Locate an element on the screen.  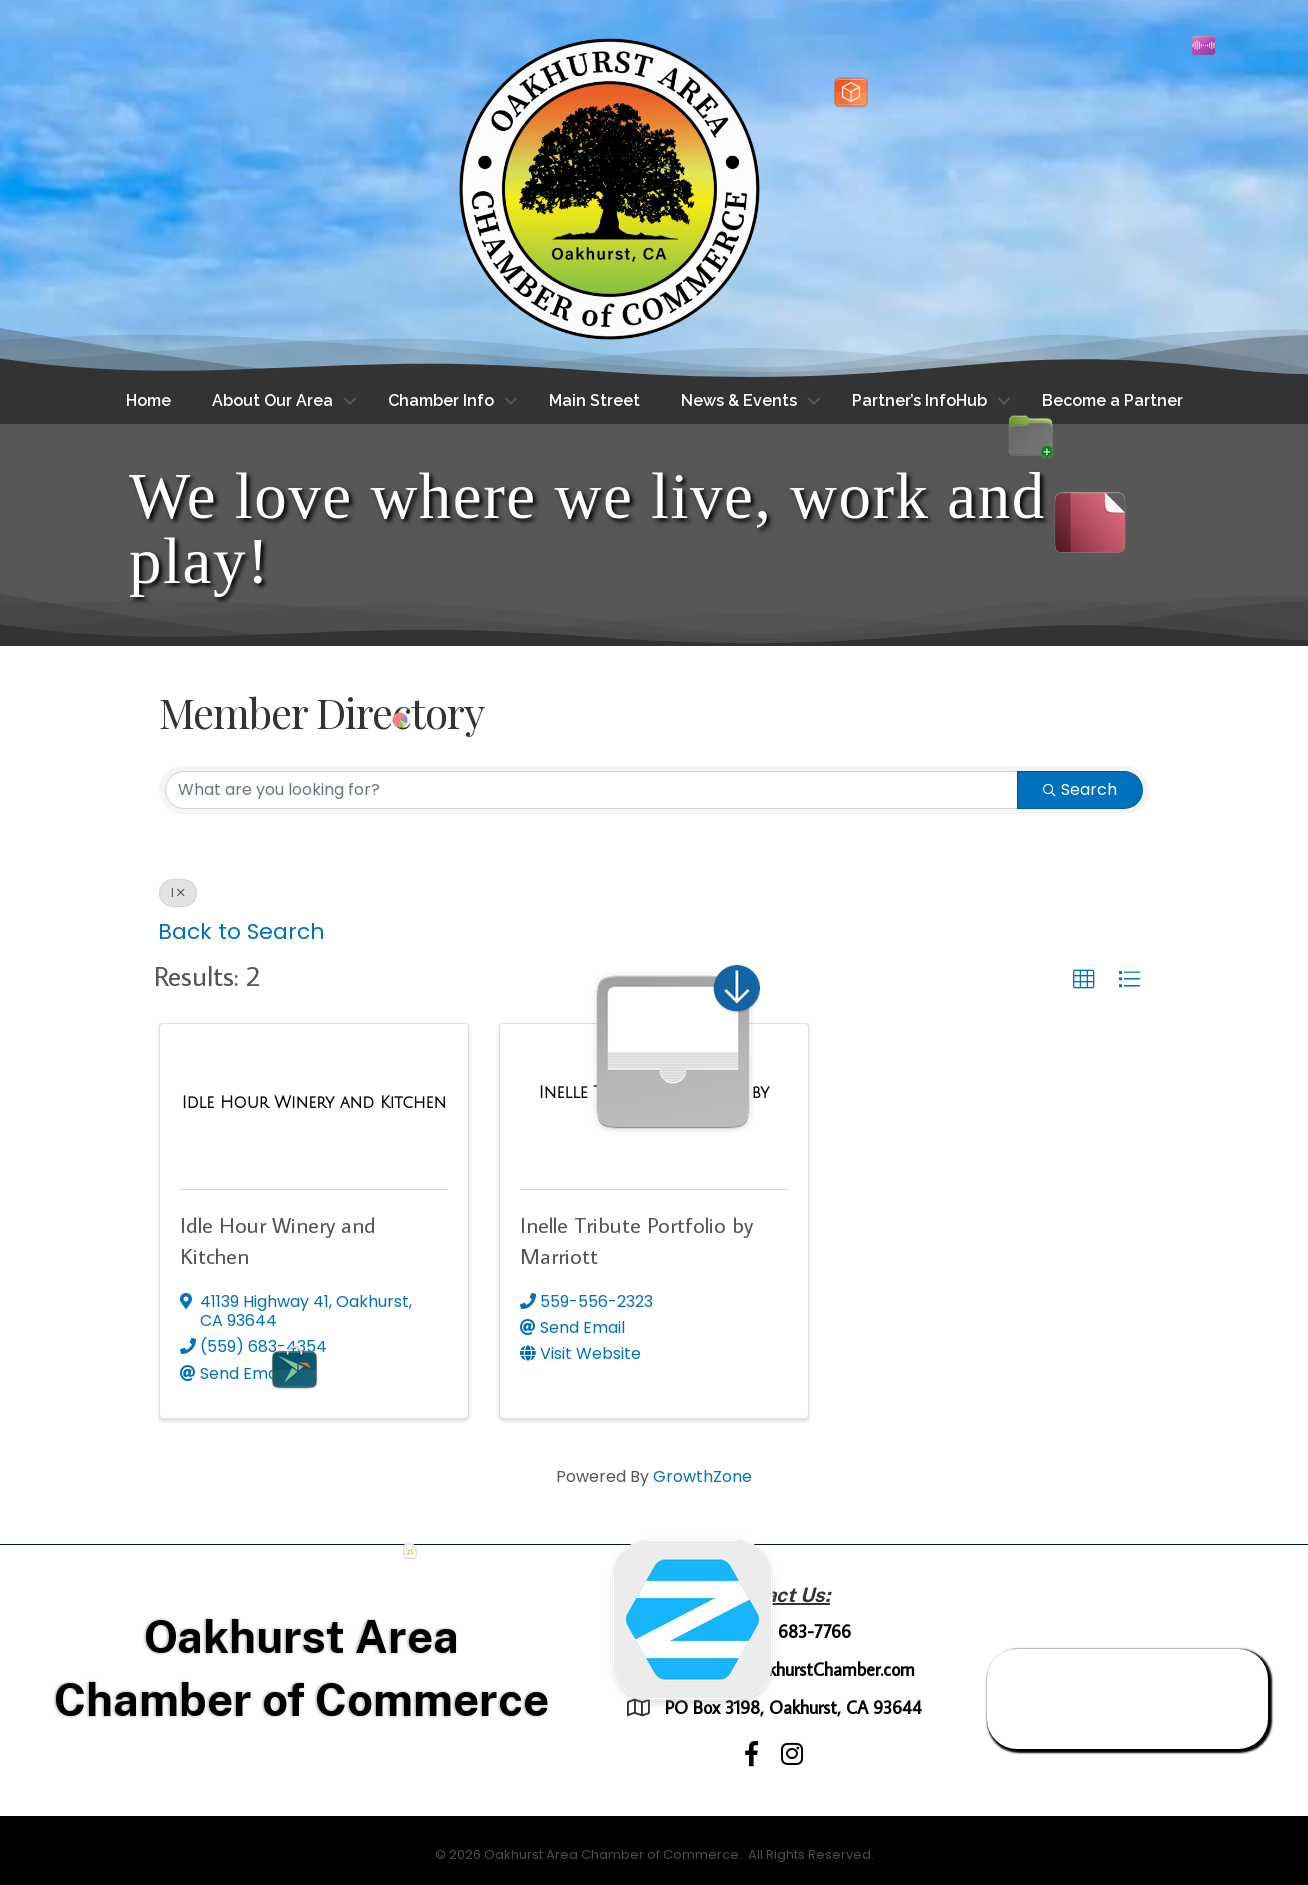
open disk usage analyzer app is located at coordinates (400, 720).